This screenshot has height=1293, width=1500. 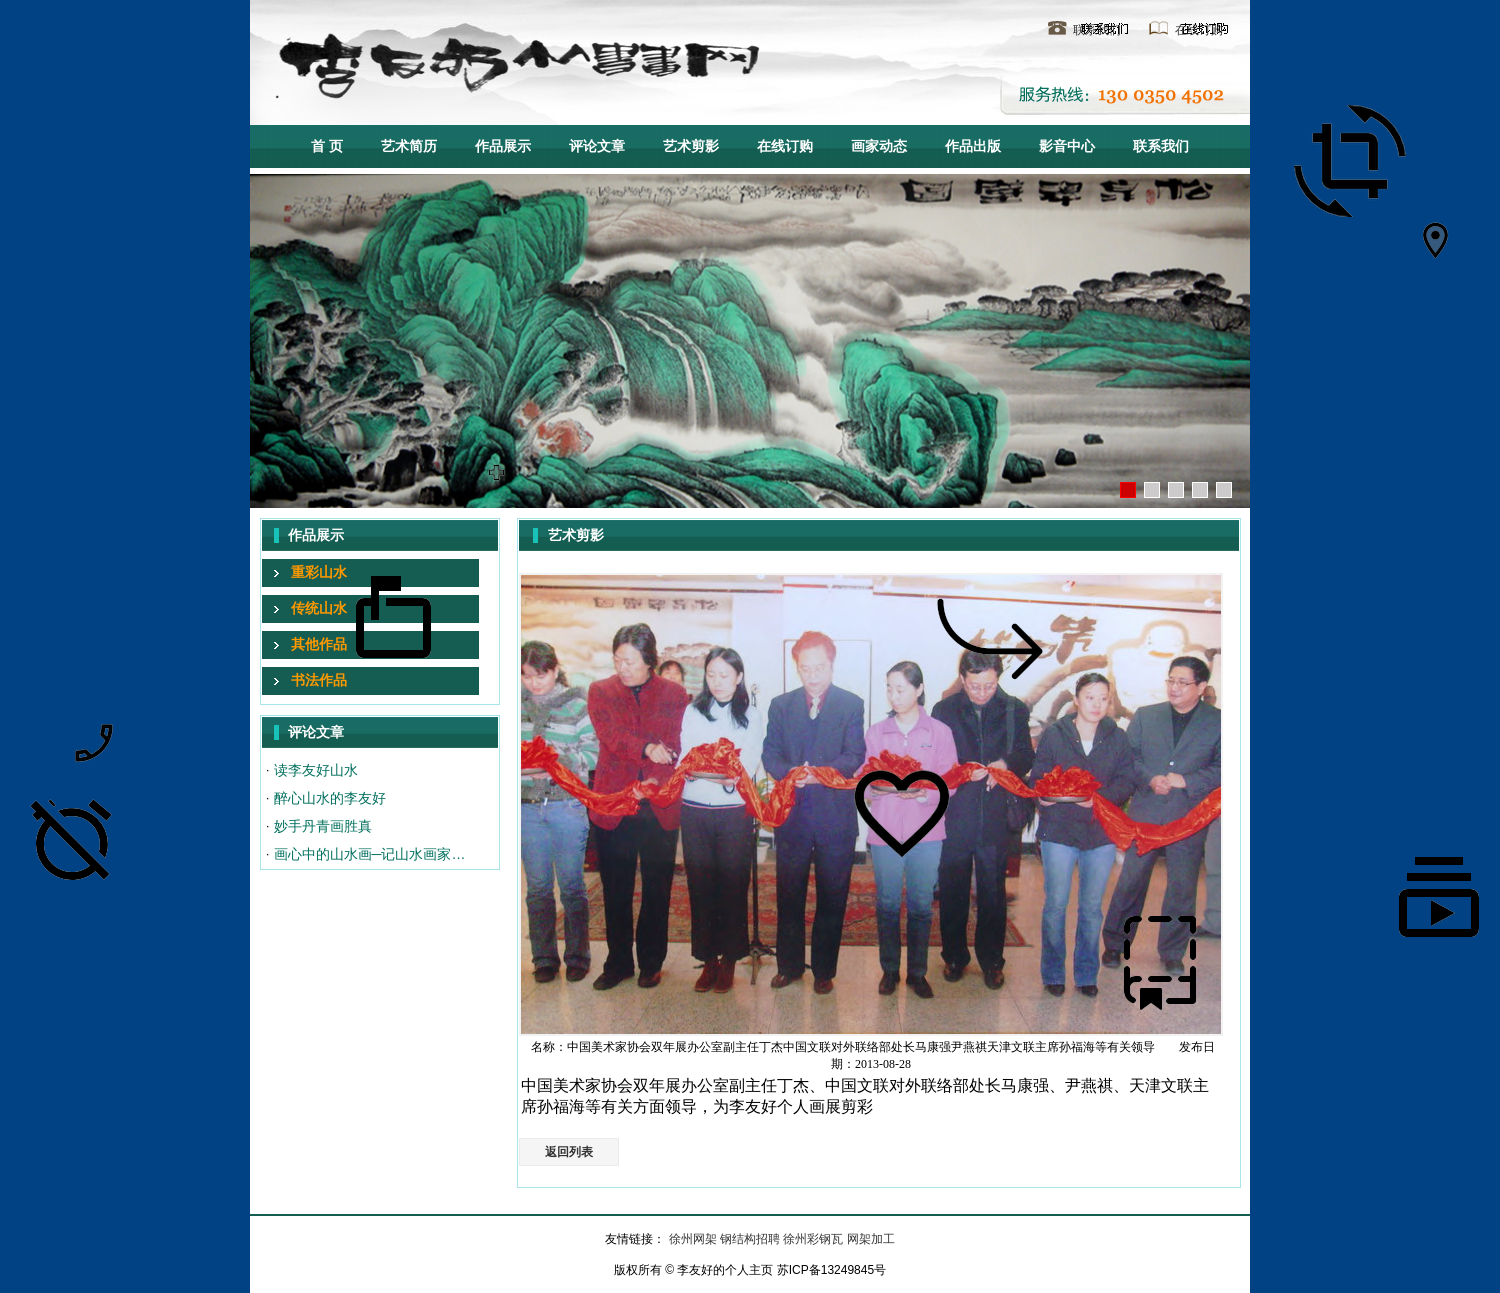 I want to click on view your subscriptions, so click(x=1439, y=897).